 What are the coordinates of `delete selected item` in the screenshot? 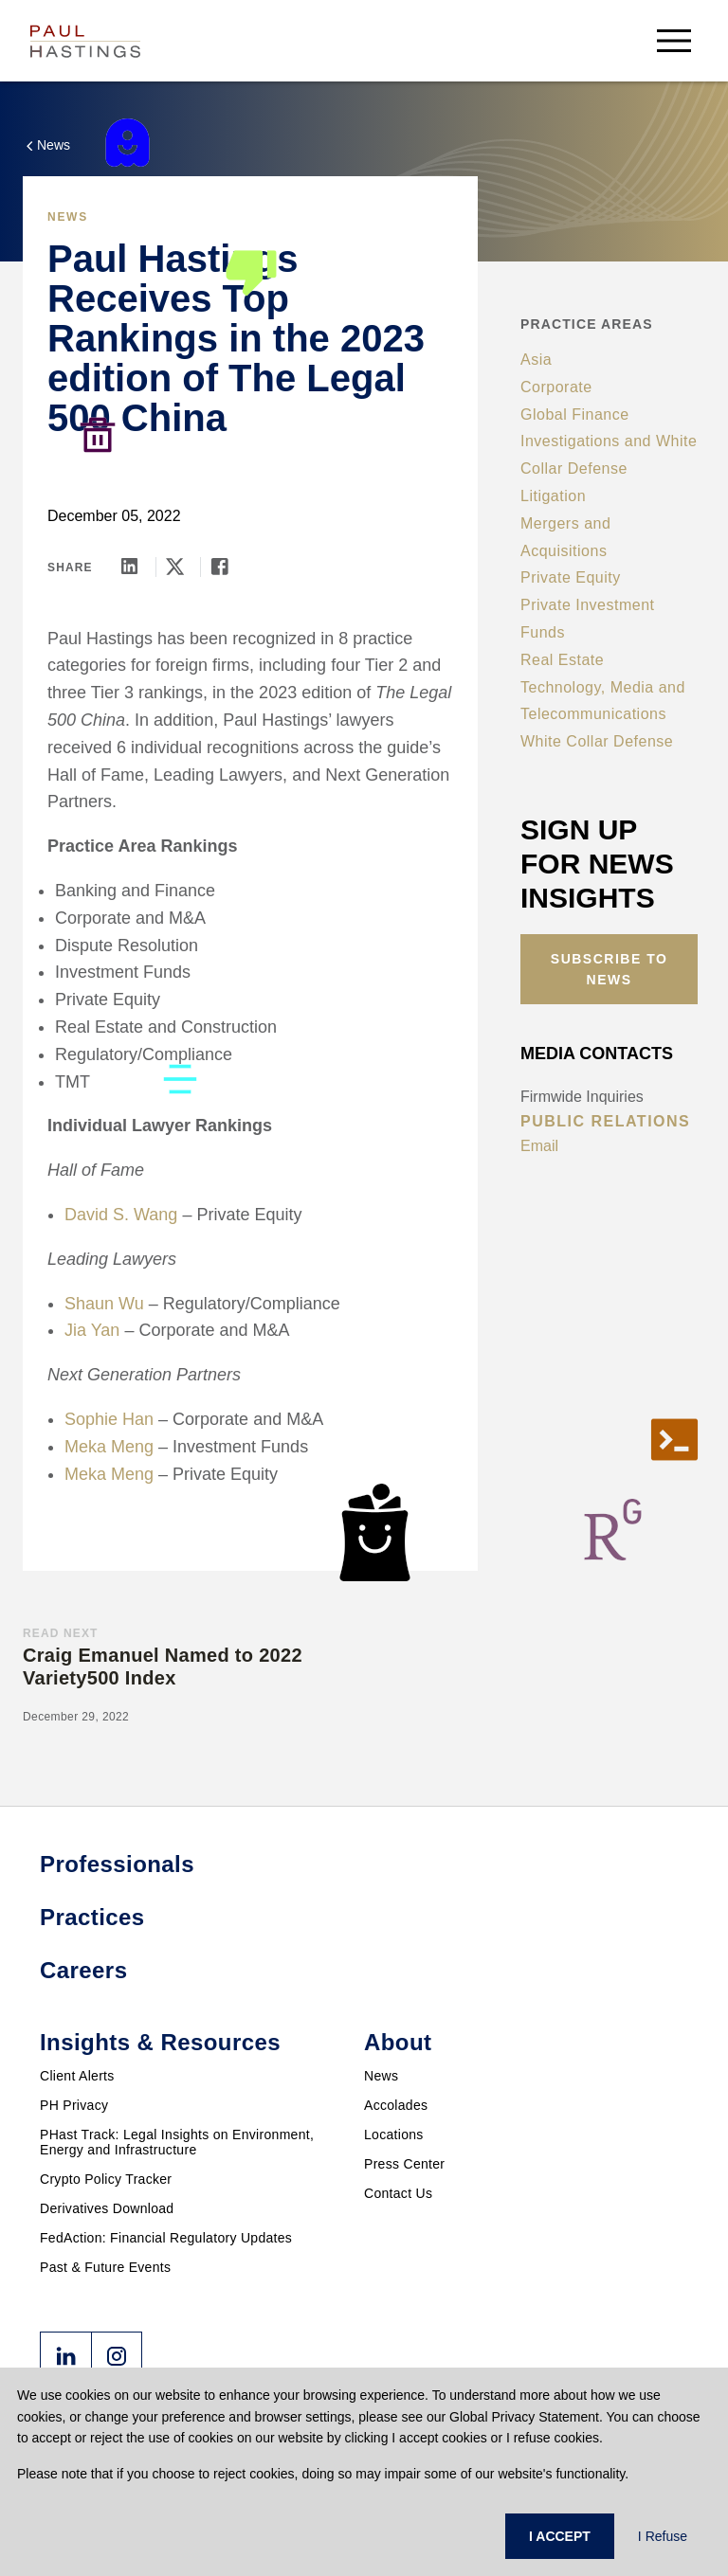 It's located at (98, 435).